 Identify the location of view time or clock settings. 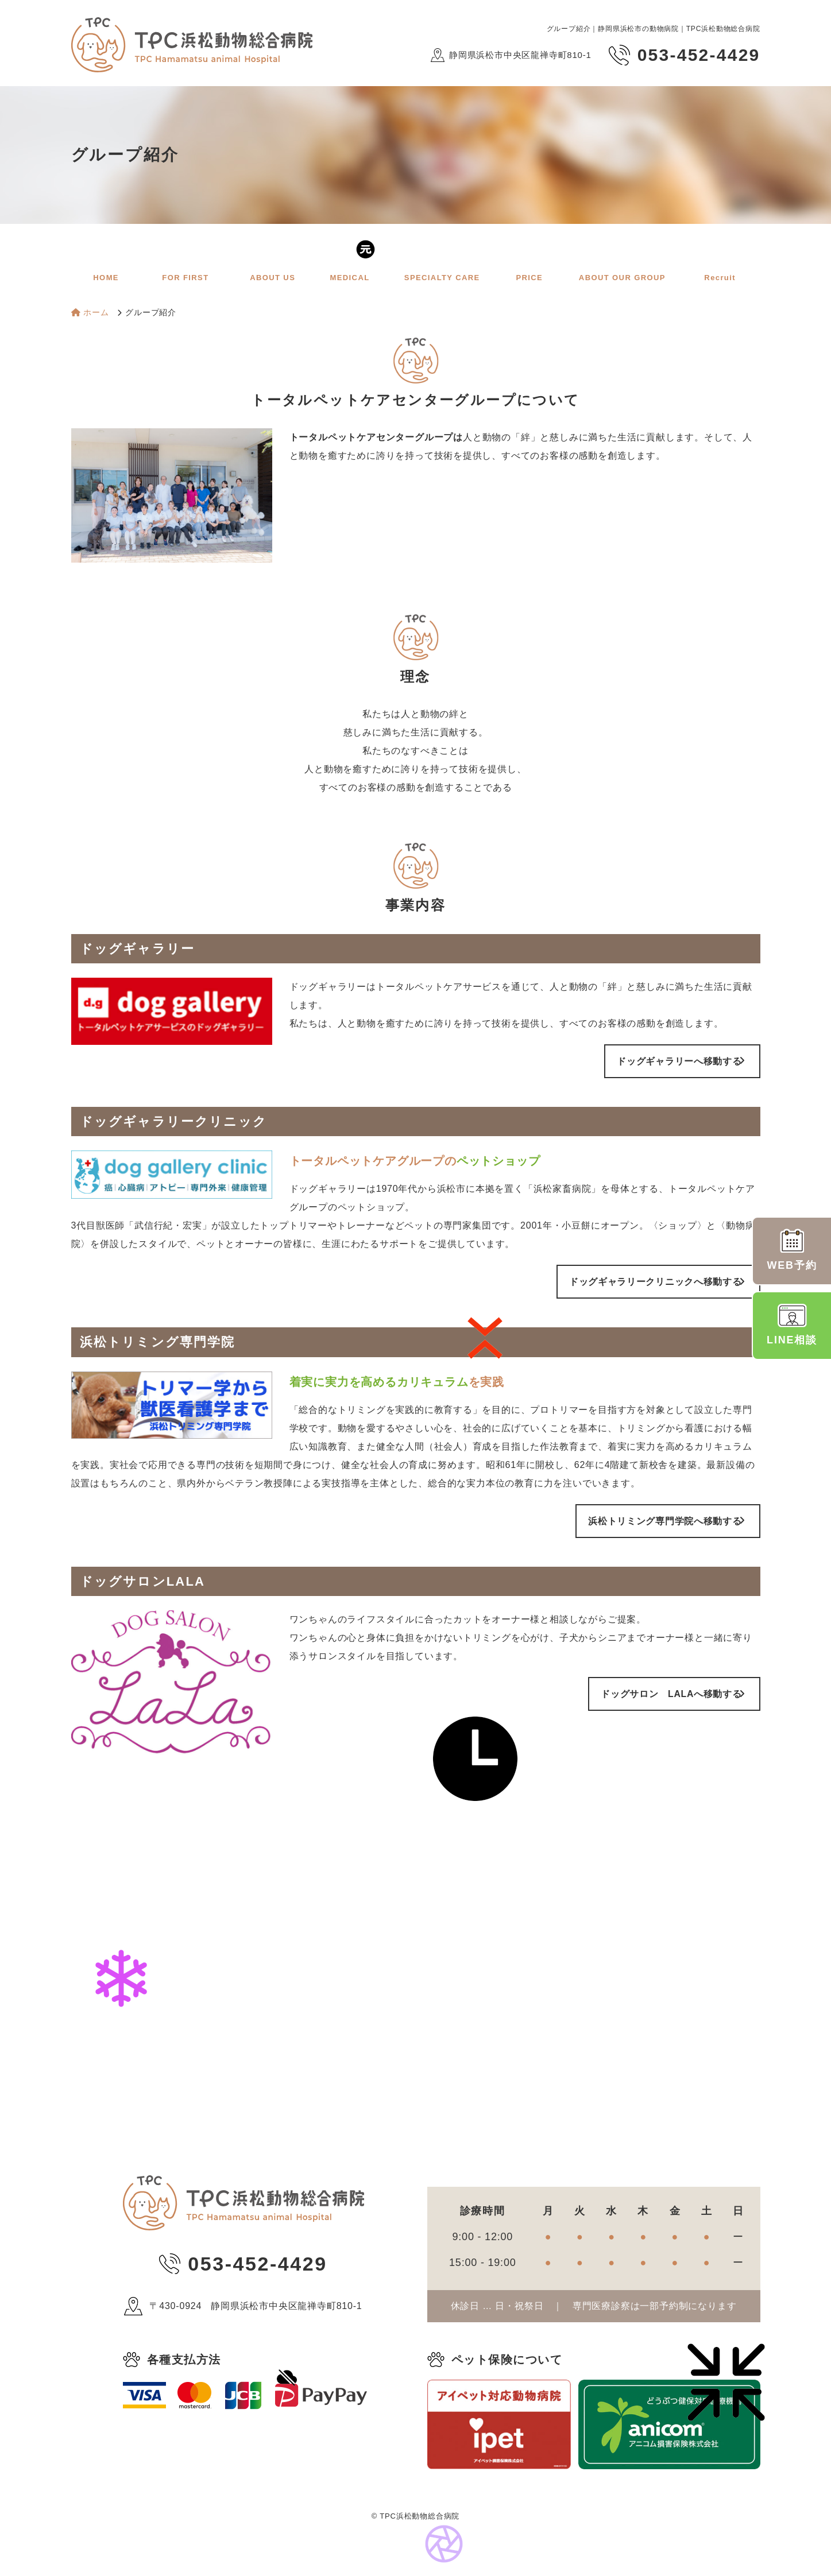
(475, 1758).